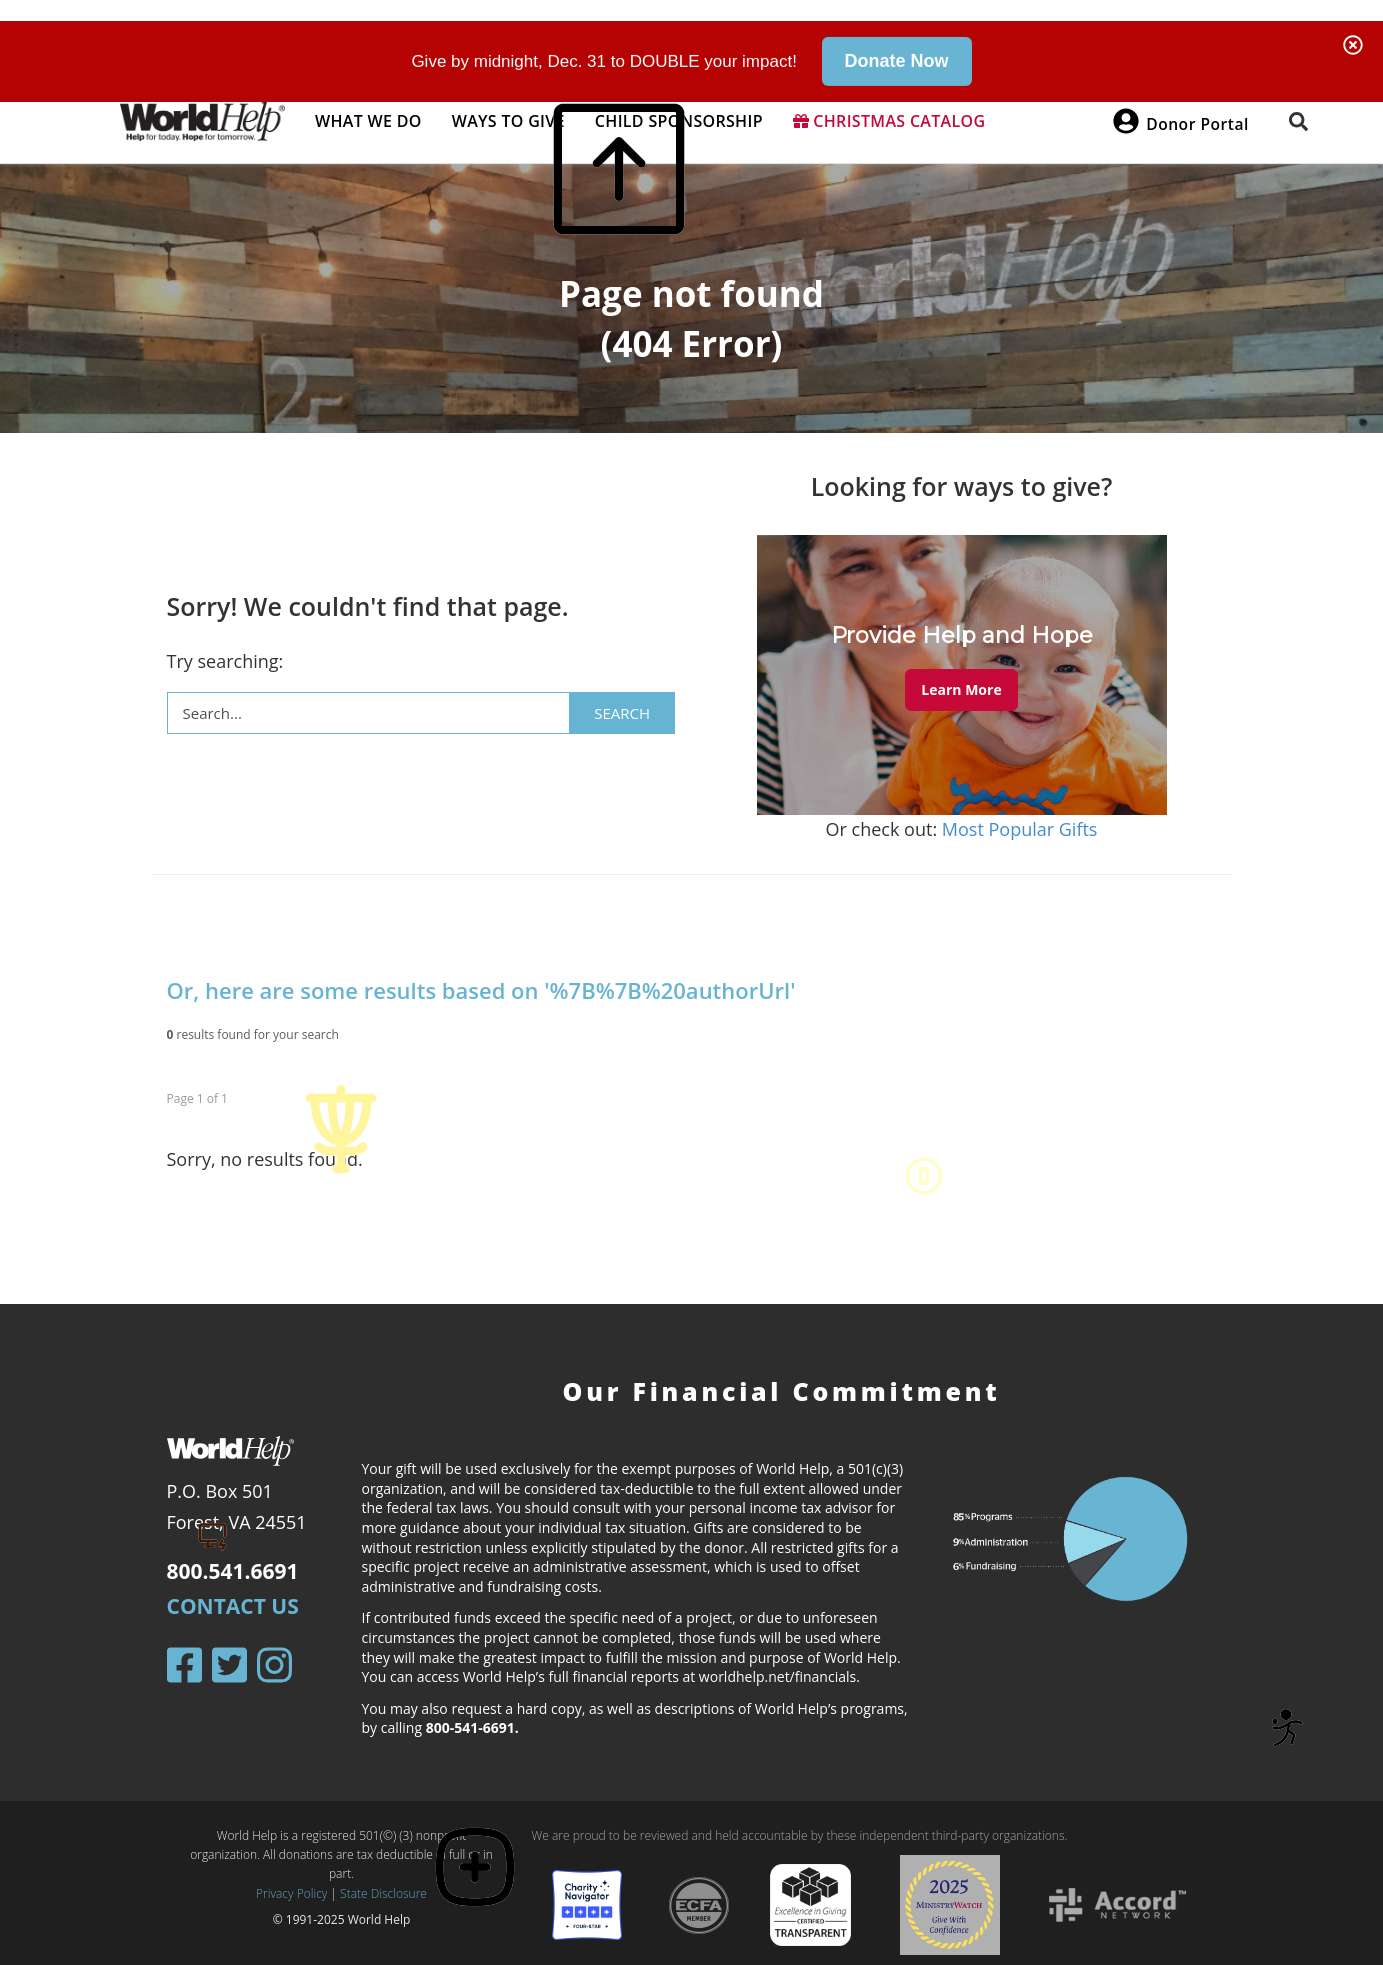 Image resolution: width=1383 pixels, height=1965 pixels. I want to click on upload a file or content, so click(619, 169).